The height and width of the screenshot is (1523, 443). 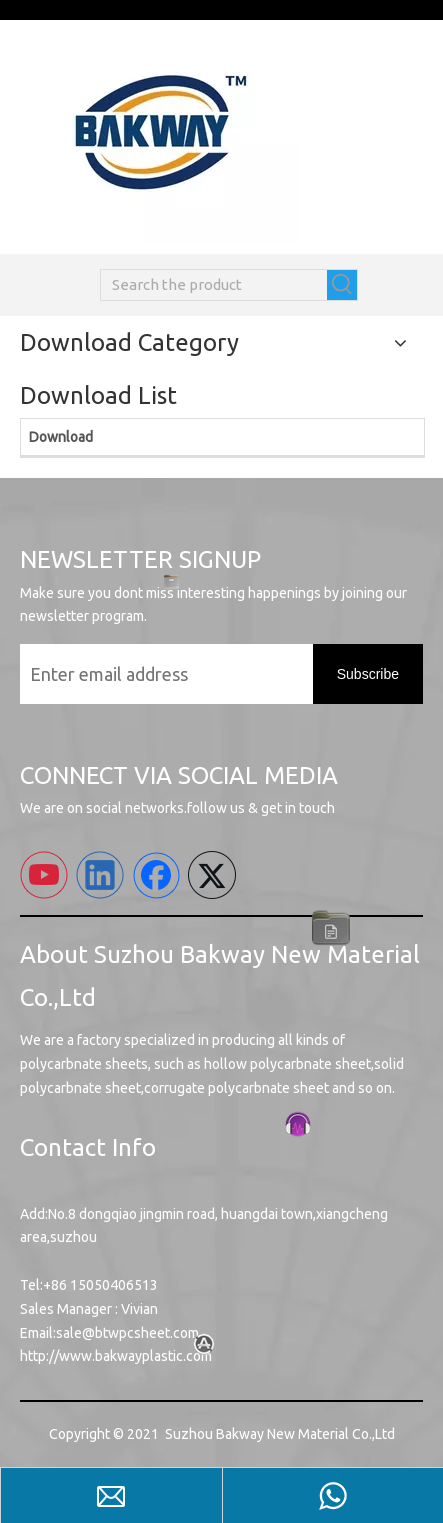 I want to click on audio output device connected, so click(x=298, y=1124).